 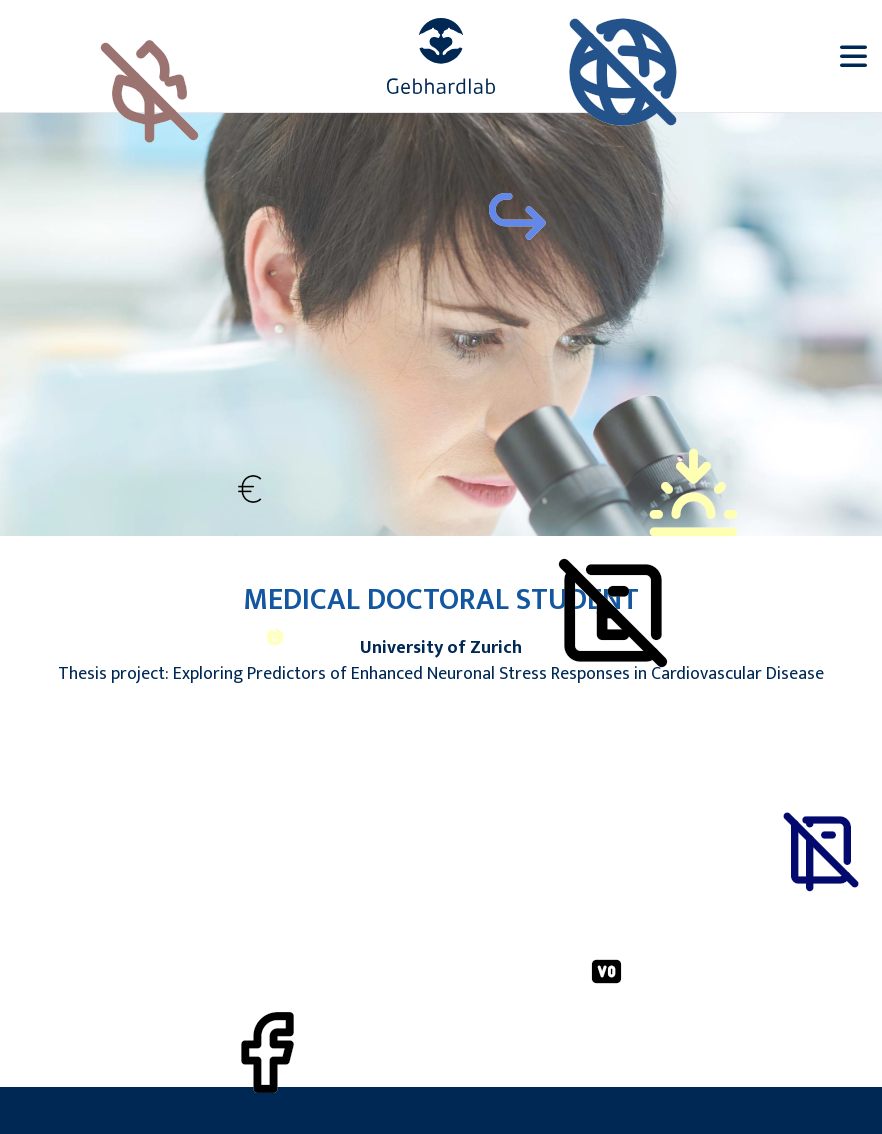 I want to click on 360° view unavailable or disabled, so click(x=623, y=72).